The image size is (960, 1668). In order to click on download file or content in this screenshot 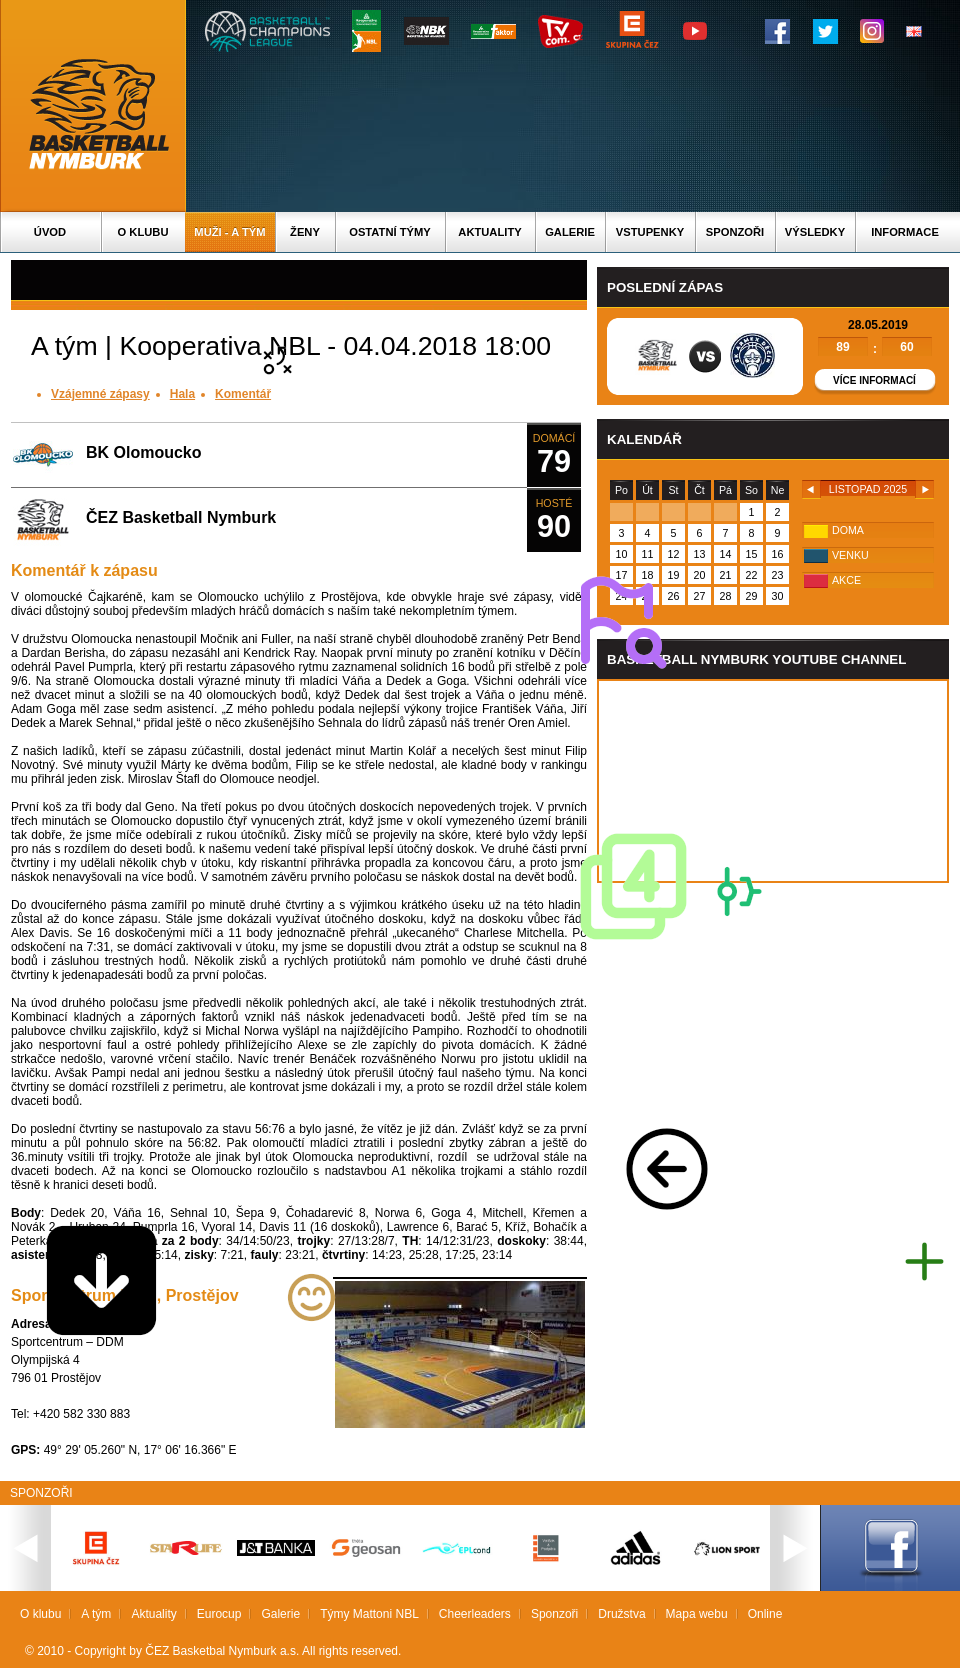, I will do `click(101, 1280)`.